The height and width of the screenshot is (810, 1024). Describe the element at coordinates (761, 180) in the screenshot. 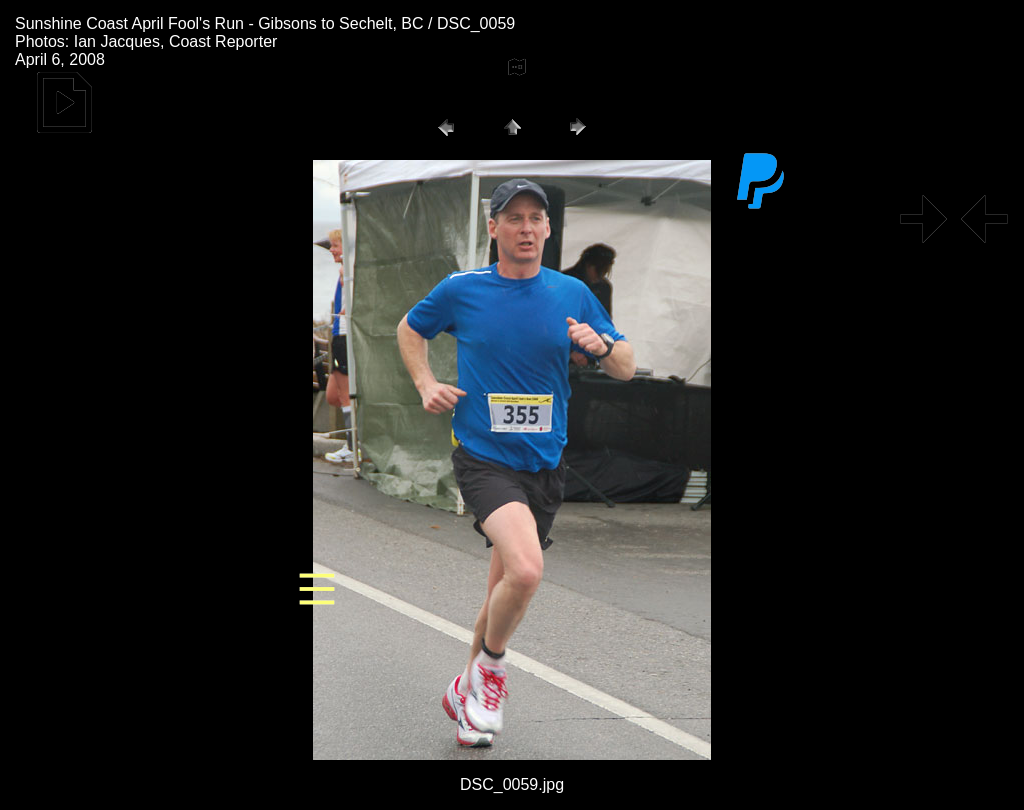

I see `pay with PayPal` at that location.